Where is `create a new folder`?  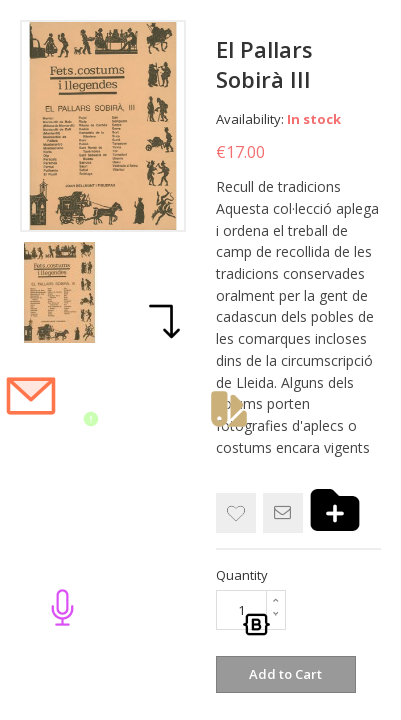
create a new folder is located at coordinates (335, 510).